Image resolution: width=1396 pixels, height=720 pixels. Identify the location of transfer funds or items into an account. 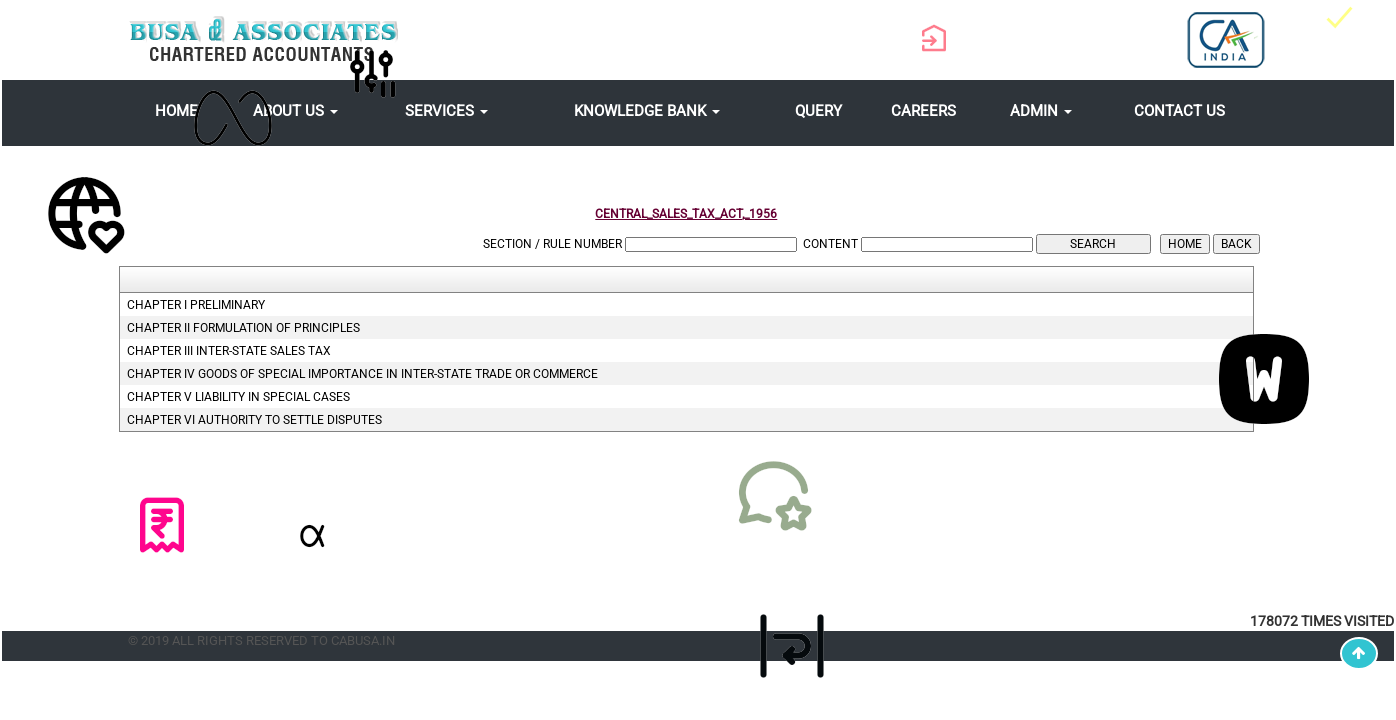
(934, 38).